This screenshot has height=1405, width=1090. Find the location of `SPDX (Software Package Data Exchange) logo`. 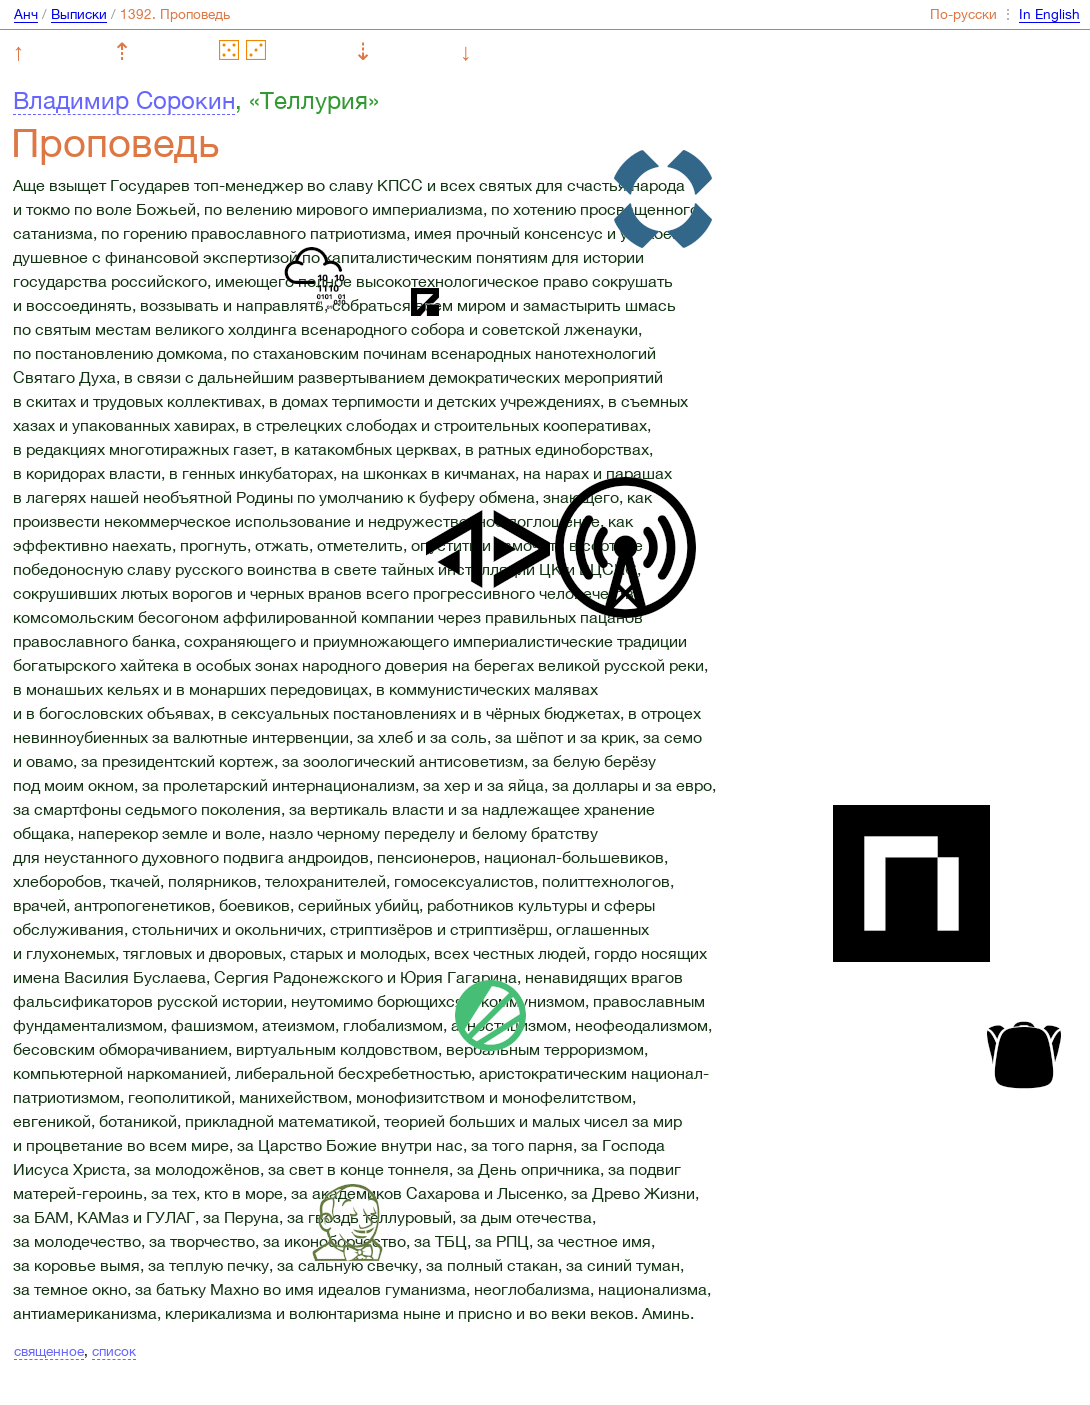

SPDX (Software Package Data Exchange) logo is located at coordinates (425, 302).